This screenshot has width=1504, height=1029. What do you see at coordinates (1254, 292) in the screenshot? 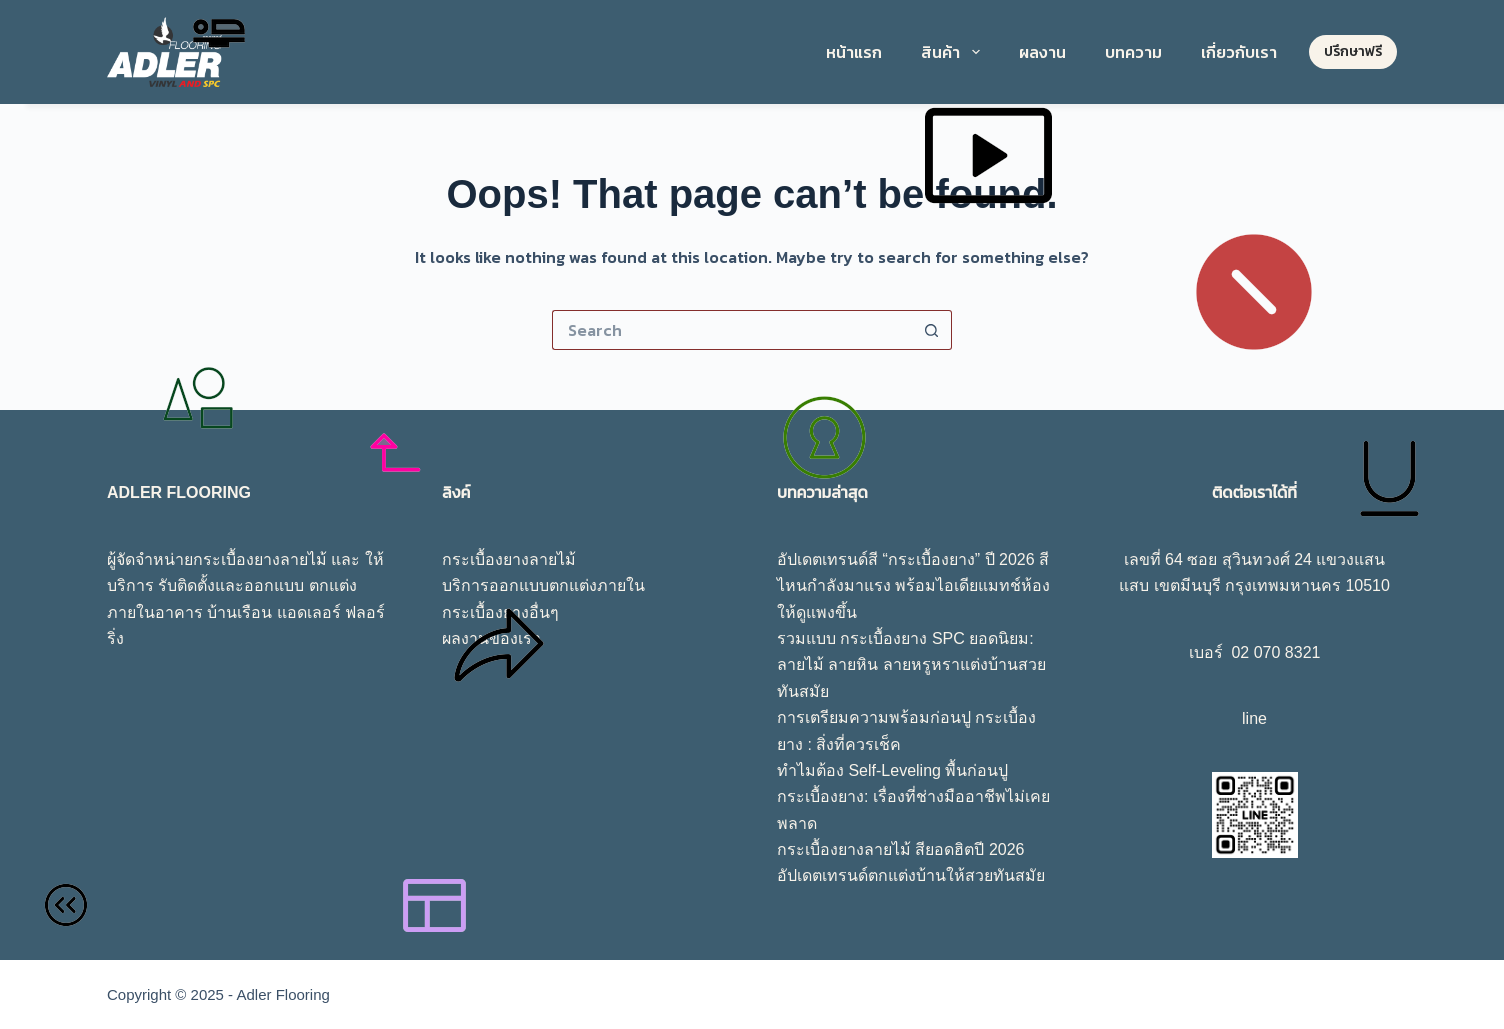
I see `indicates a restricted or prohibited action` at bounding box center [1254, 292].